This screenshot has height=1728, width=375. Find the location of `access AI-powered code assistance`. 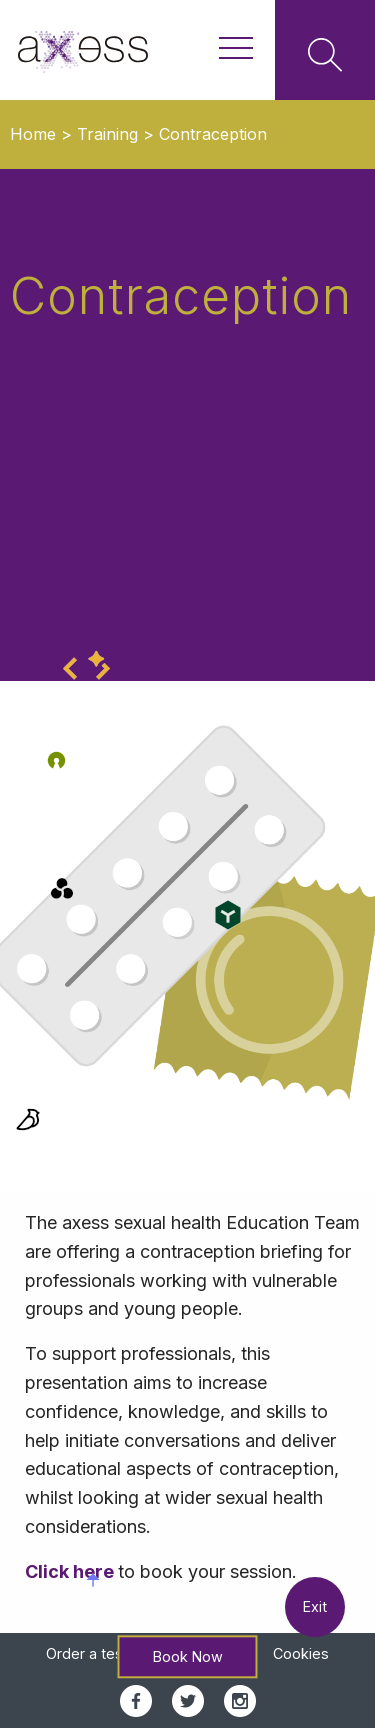

access AI-powered code assistance is located at coordinates (86, 668).